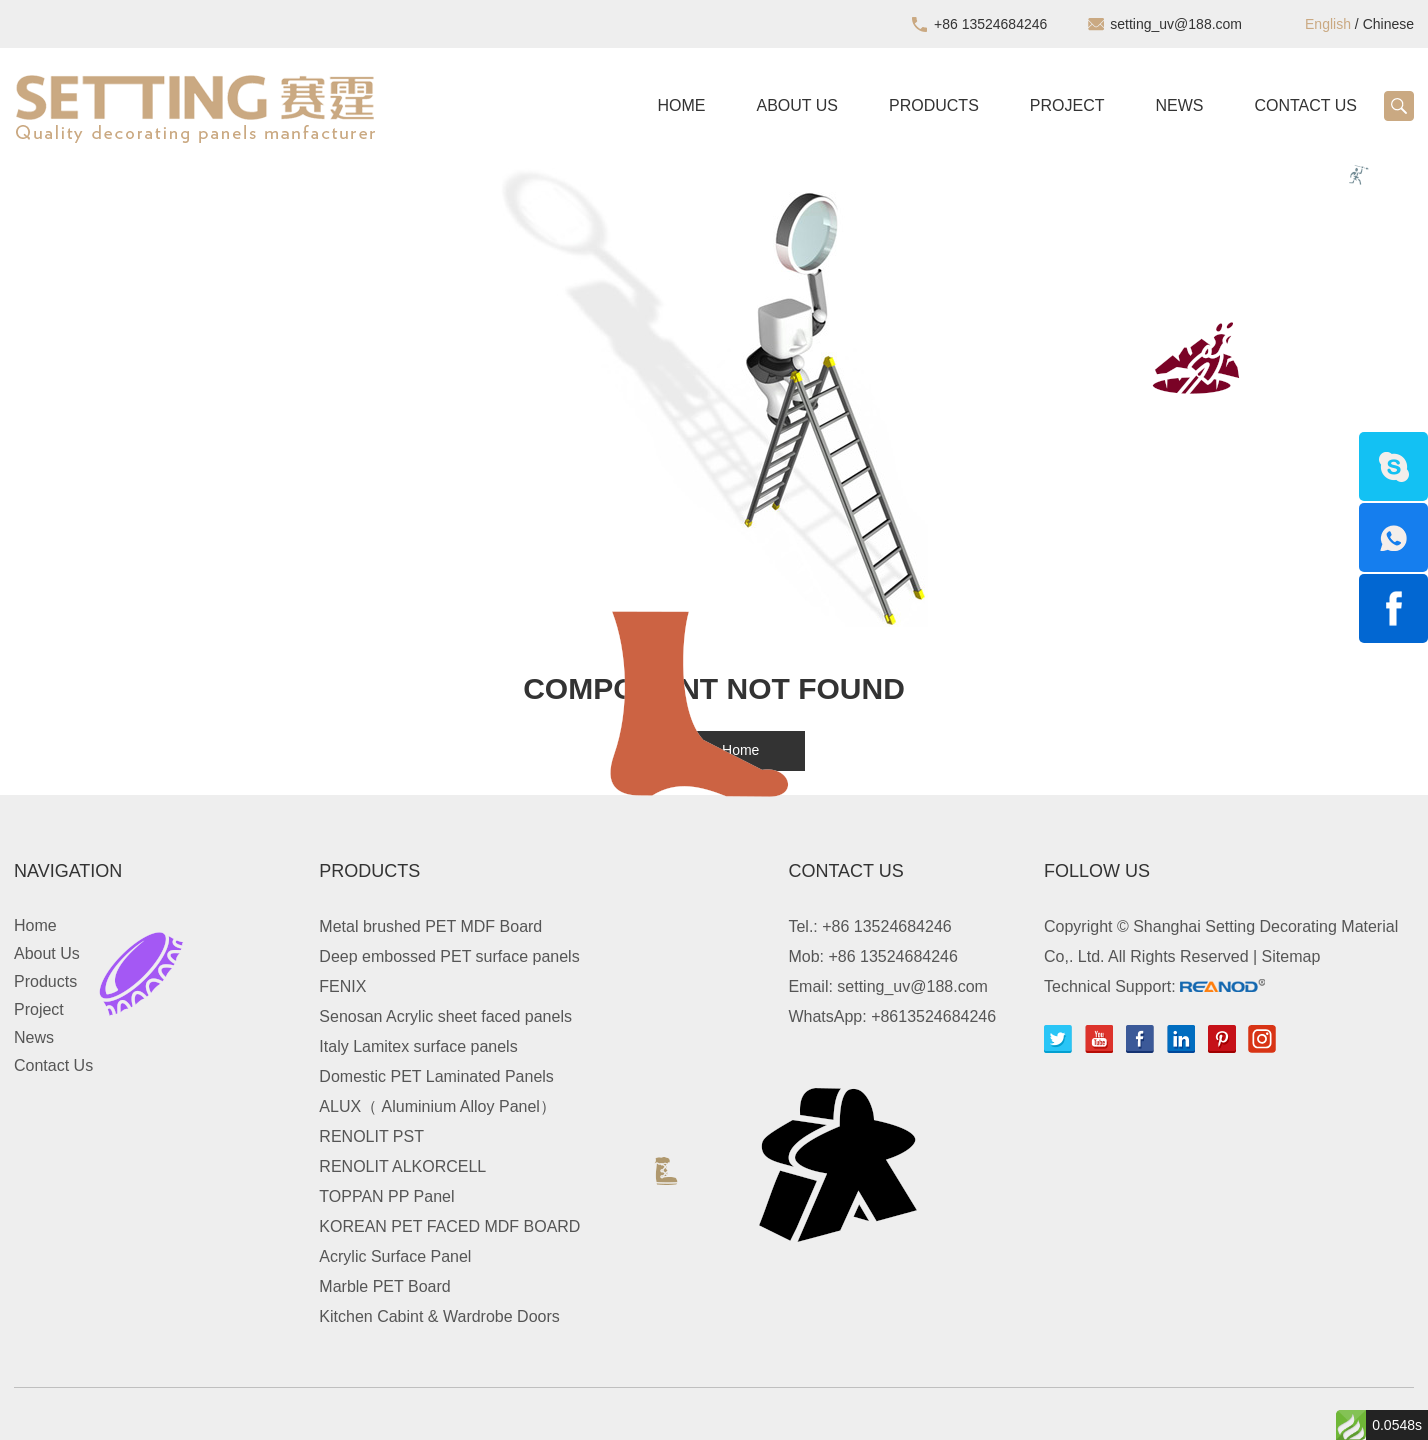  Describe the element at coordinates (1196, 358) in the screenshot. I see `dig or excavate in a game` at that location.